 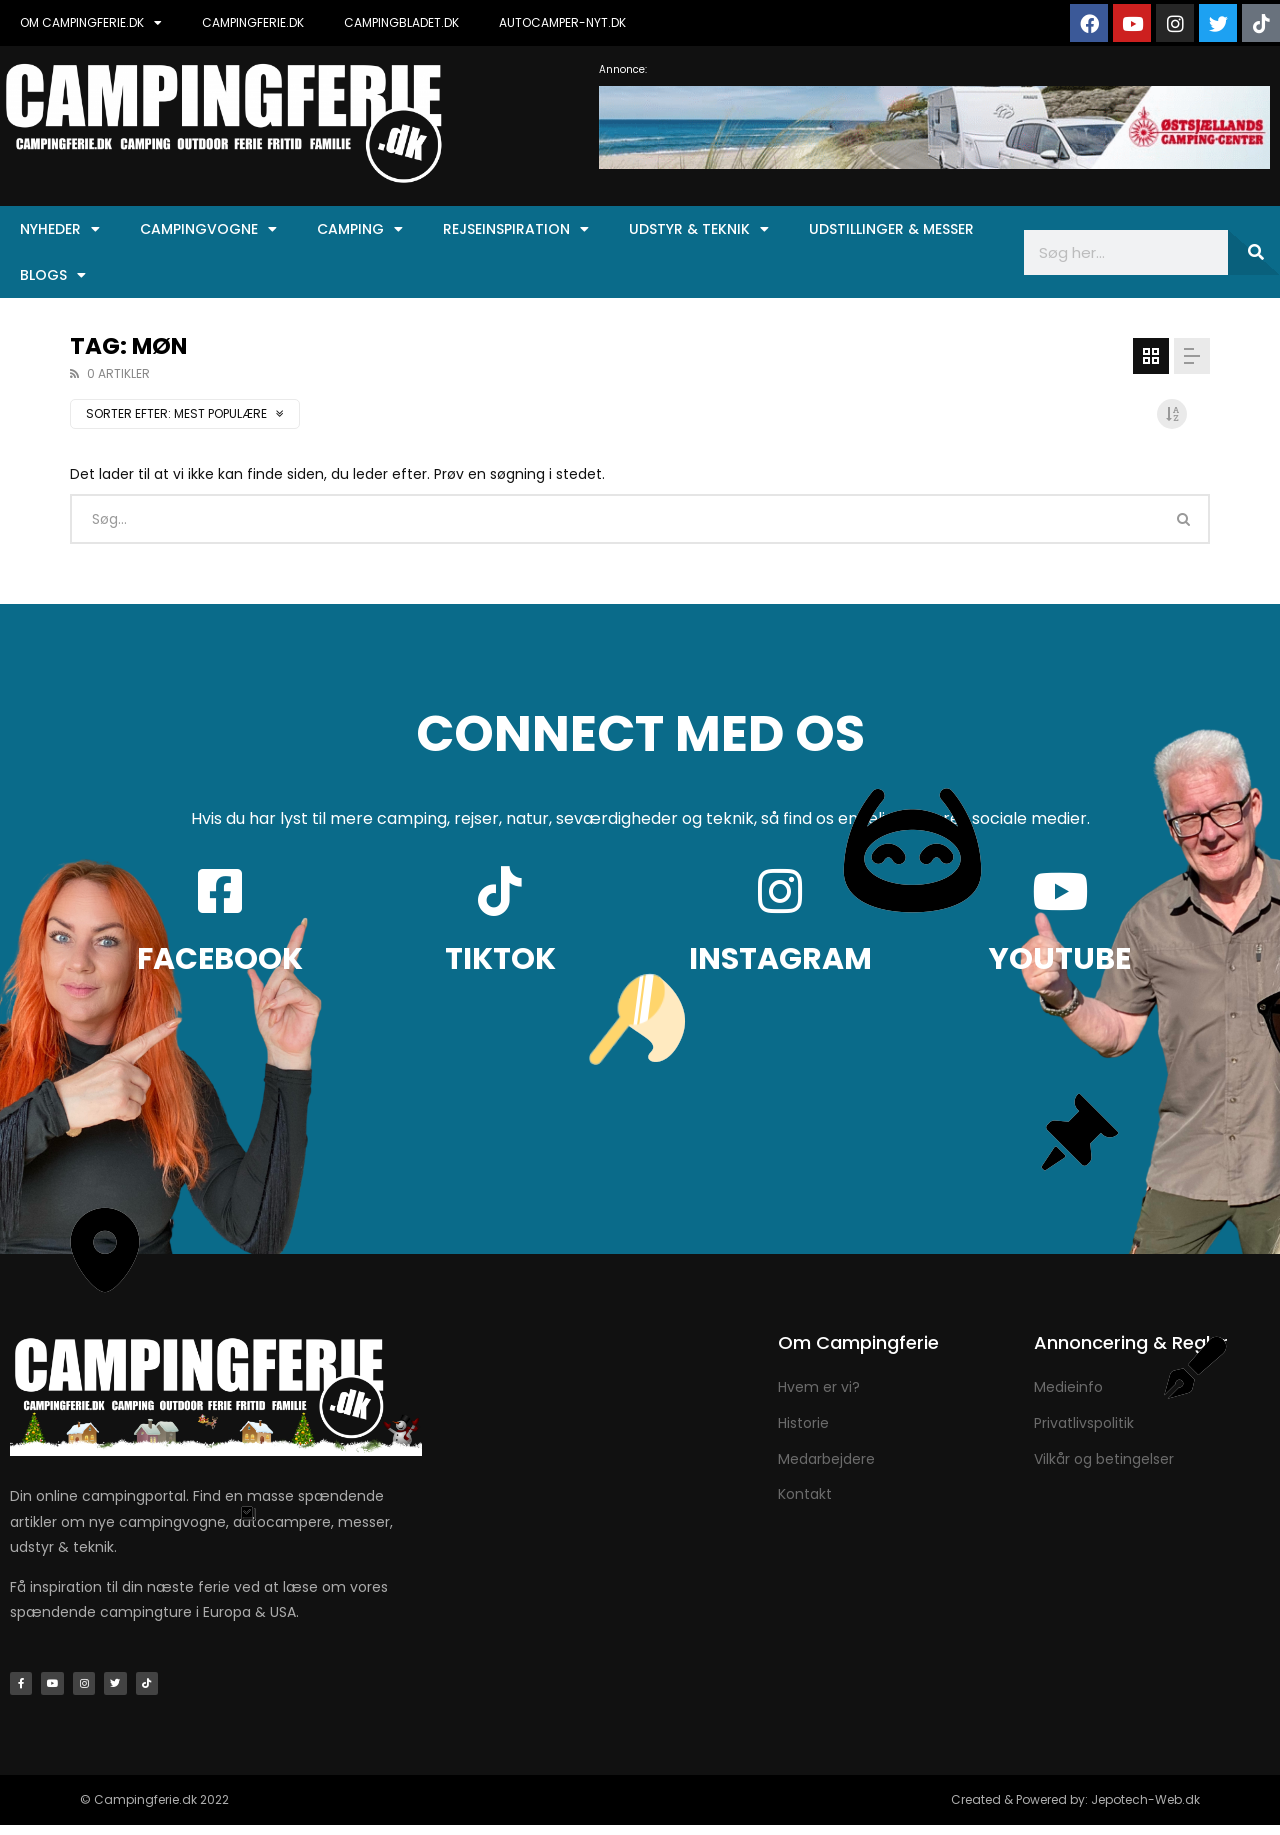 What do you see at coordinates (637, 1019) in the screenshot?
I see `discord golden bug hunter badge indicating elite bug reporter status` at bounding box center [637, 1019].